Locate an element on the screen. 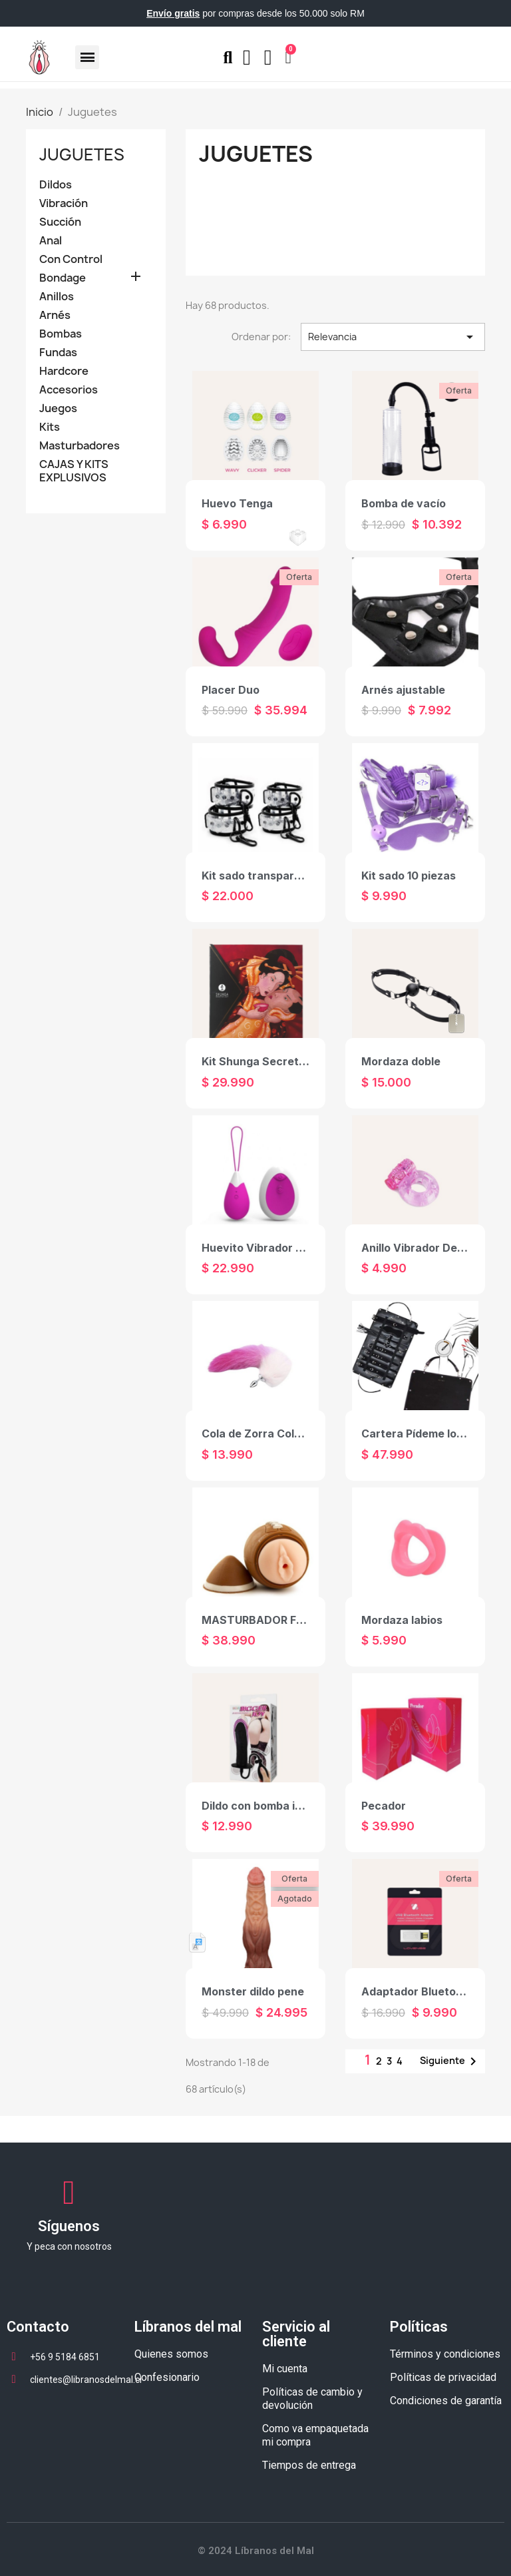  open file roller archive manager is located at coordinates (456, 1023).